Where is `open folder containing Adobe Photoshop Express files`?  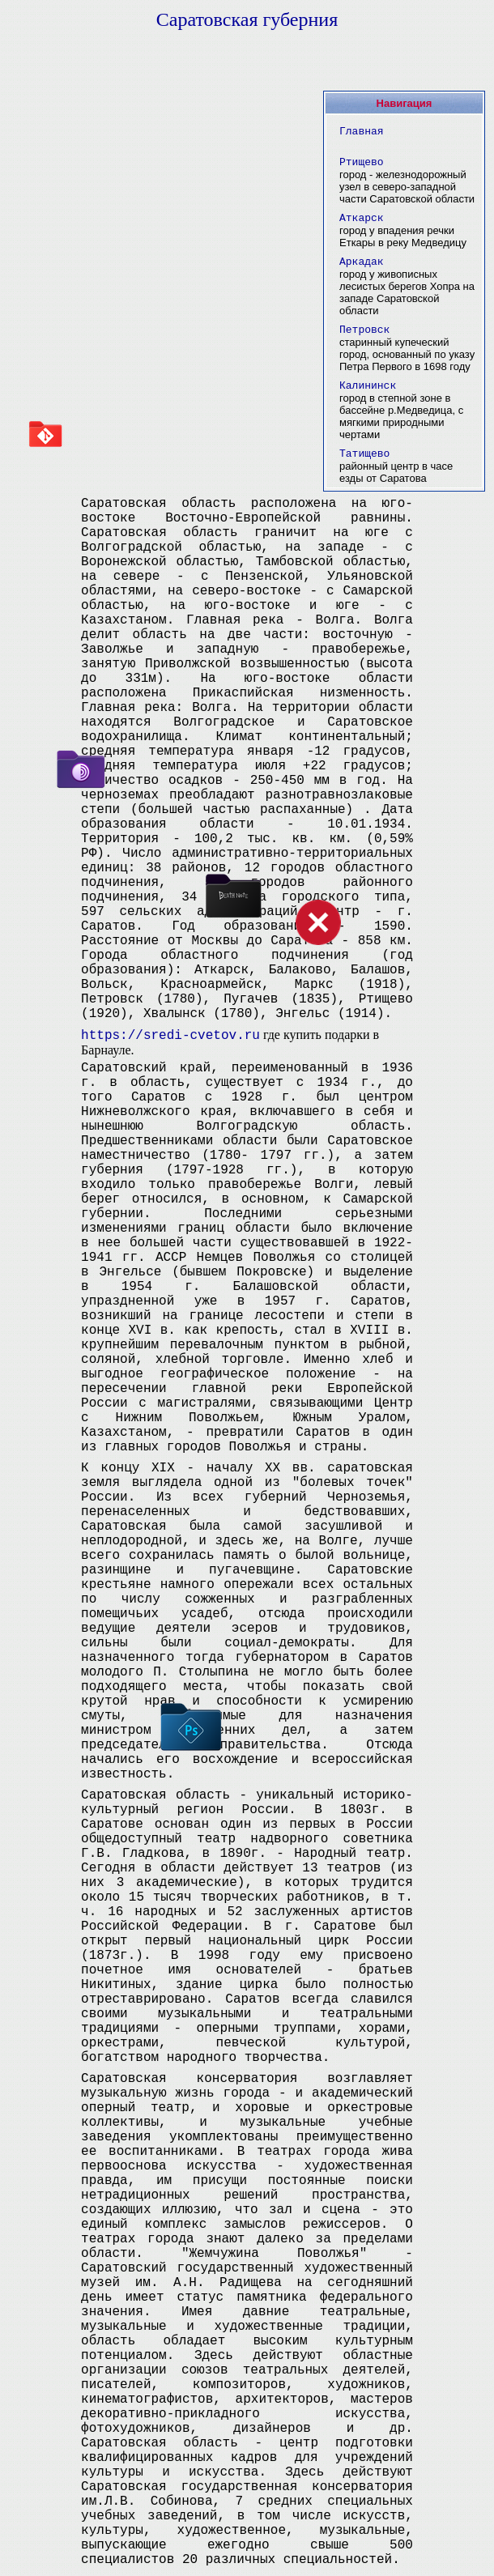
open folder containing Adobe Photoshop Express files is located at coordinates (190, 1728).